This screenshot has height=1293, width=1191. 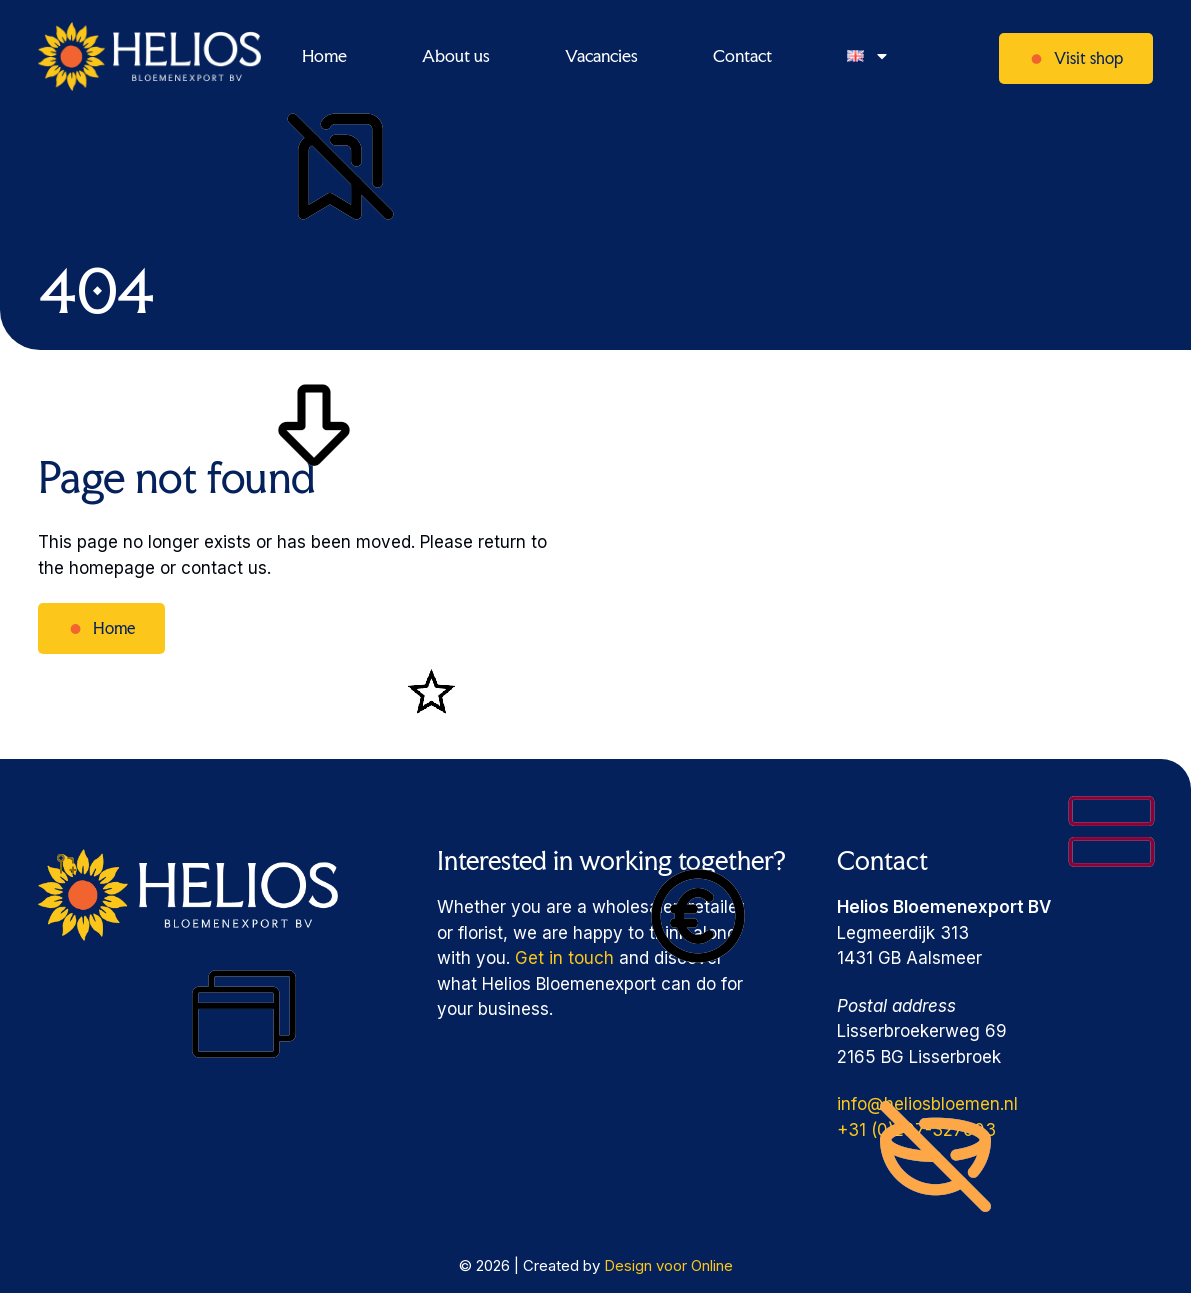 I want to click on view open browser windows, so click(x=244, y=1014).